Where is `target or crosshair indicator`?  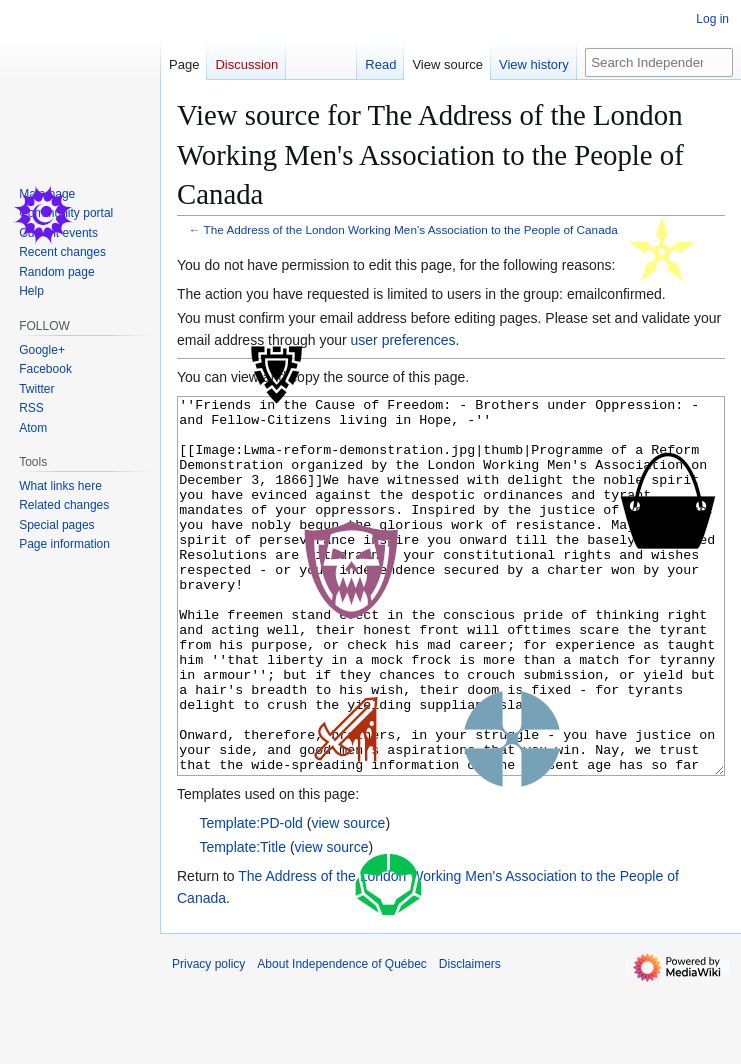 target or crosshair indicator is located at coordinates (512, 739).